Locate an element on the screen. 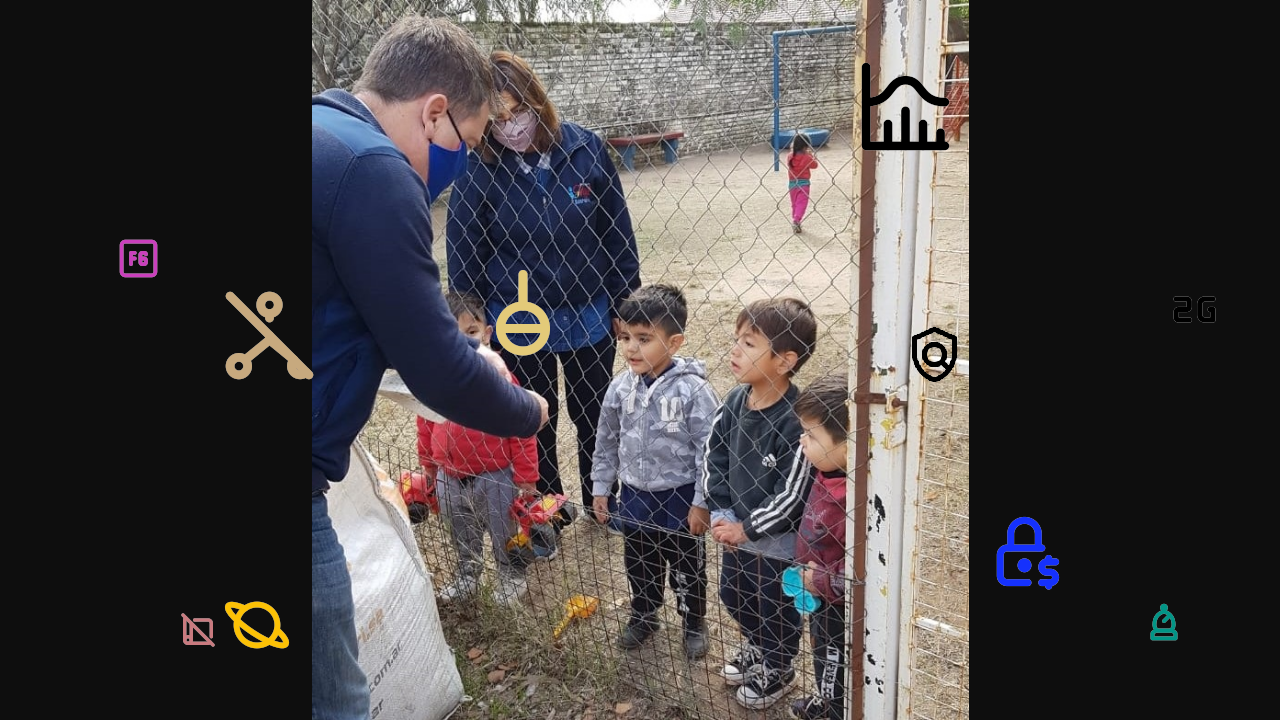 The width and height of the screenshot is (1280, 720). select genderless or non-binary gender option is located at coordinates (523, 315).